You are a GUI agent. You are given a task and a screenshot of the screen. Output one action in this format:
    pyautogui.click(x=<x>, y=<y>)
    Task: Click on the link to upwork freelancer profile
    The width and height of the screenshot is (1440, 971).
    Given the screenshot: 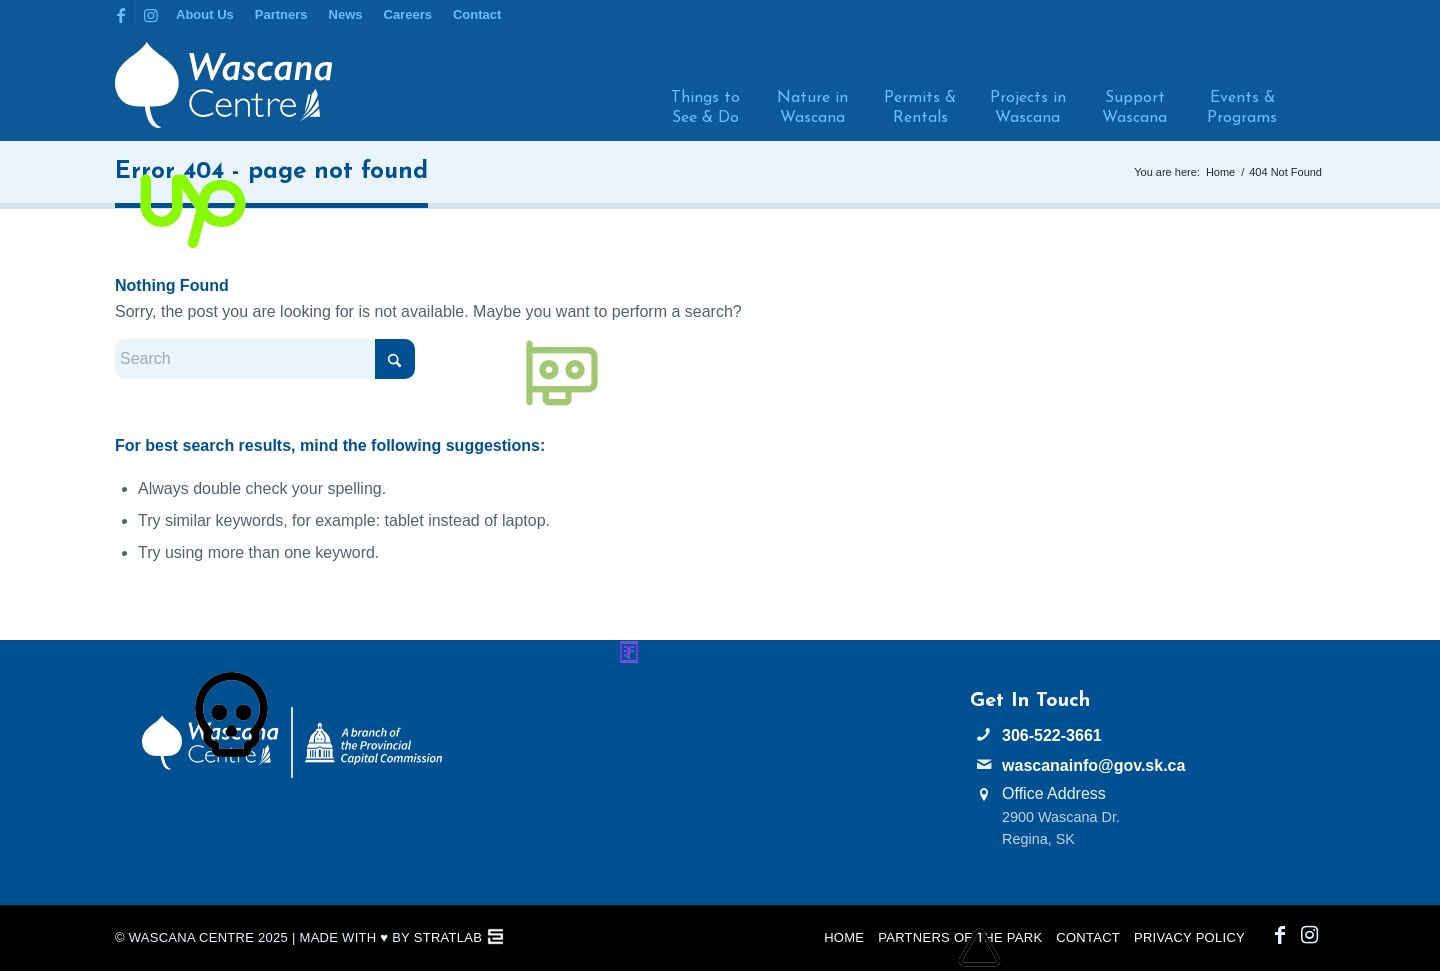 What is the action you would take?
    pyautogui.click(x=193, y=206)
    